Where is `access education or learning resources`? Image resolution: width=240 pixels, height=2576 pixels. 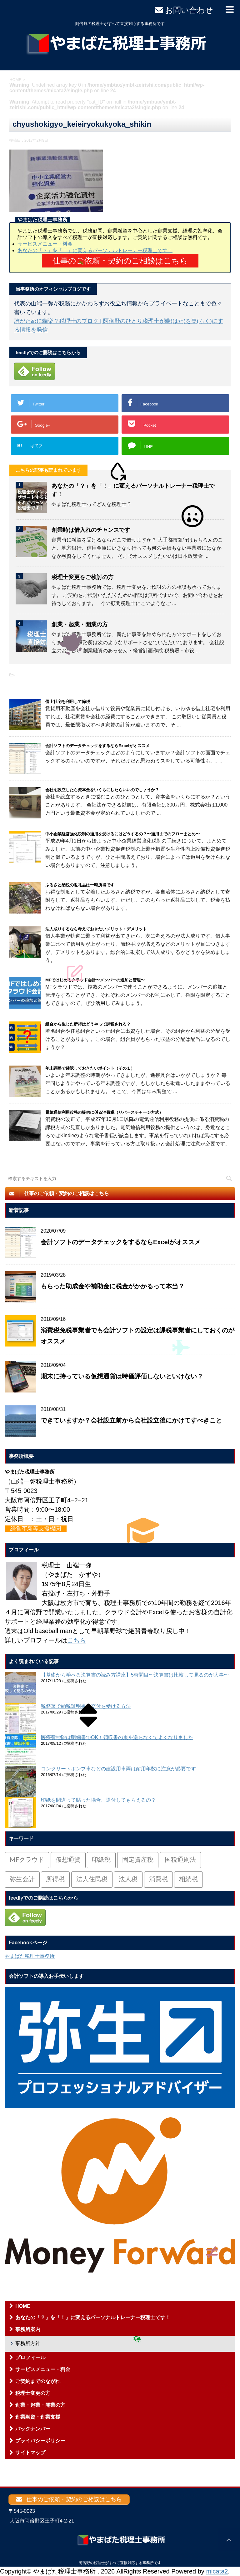
access education or learning resources is located at coordinates (143, 1530).